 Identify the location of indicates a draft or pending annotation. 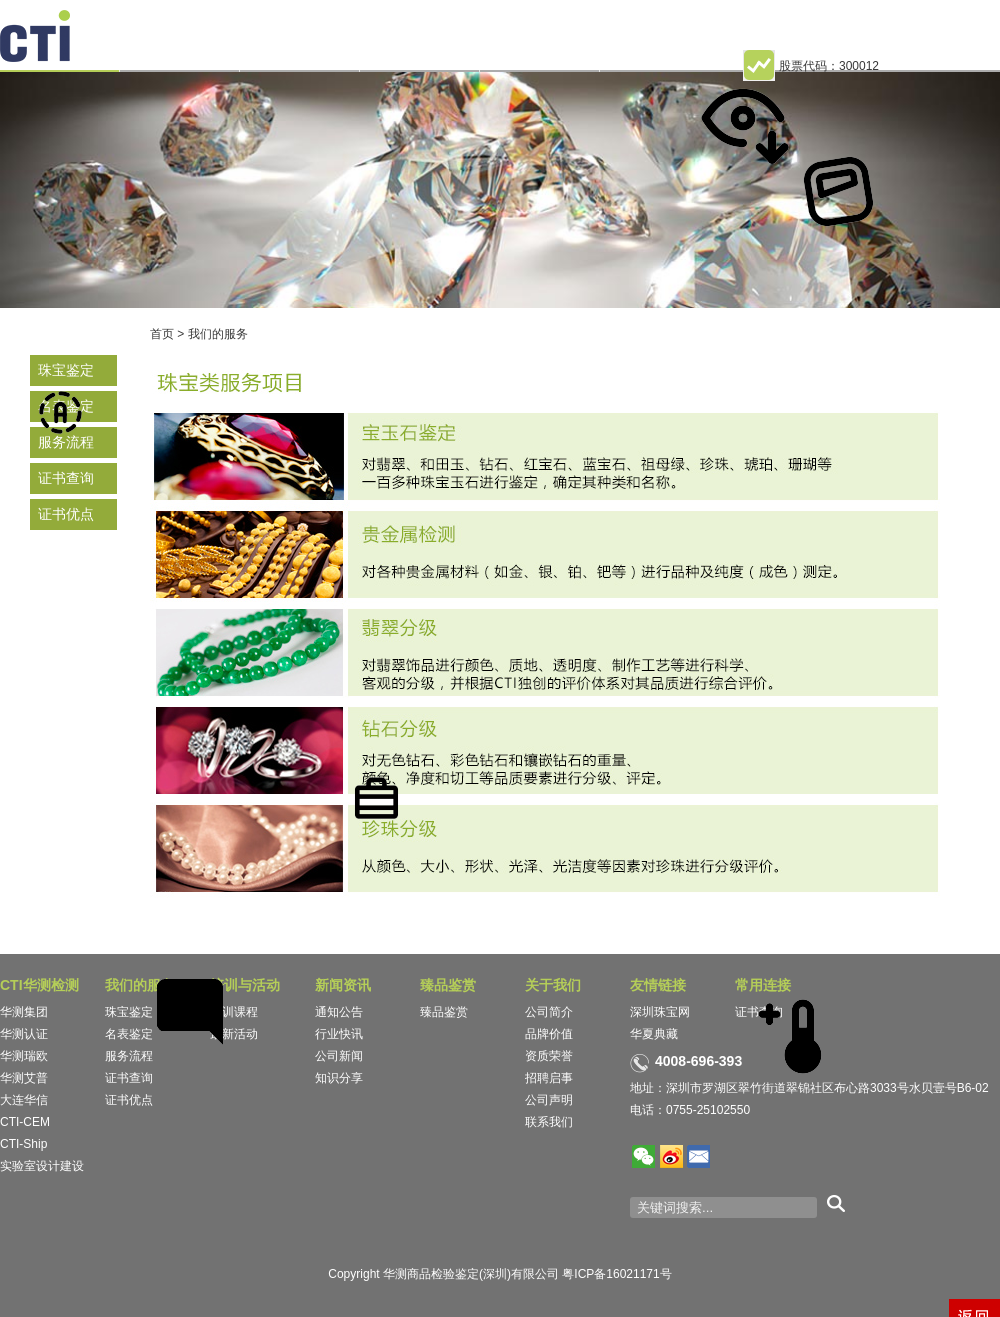
(60, 412).